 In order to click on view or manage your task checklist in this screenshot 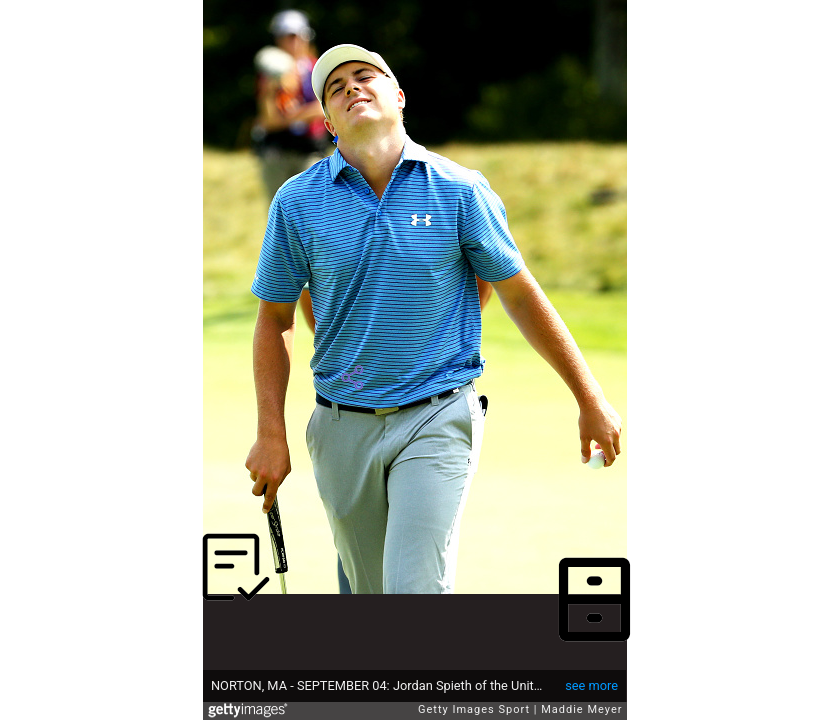, I will do `click(236, 567)`.